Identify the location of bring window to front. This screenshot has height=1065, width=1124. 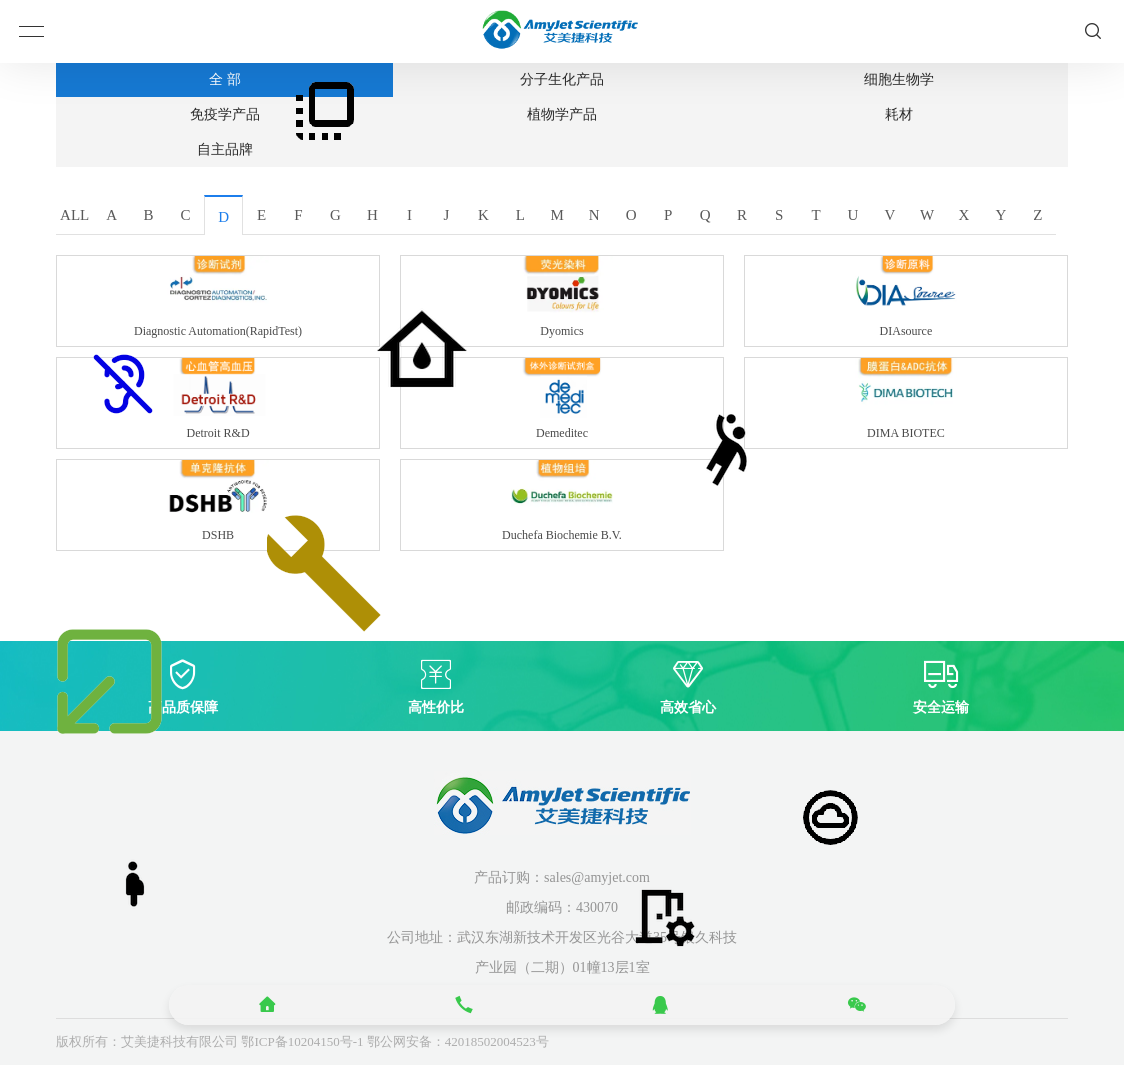
(325, 111).